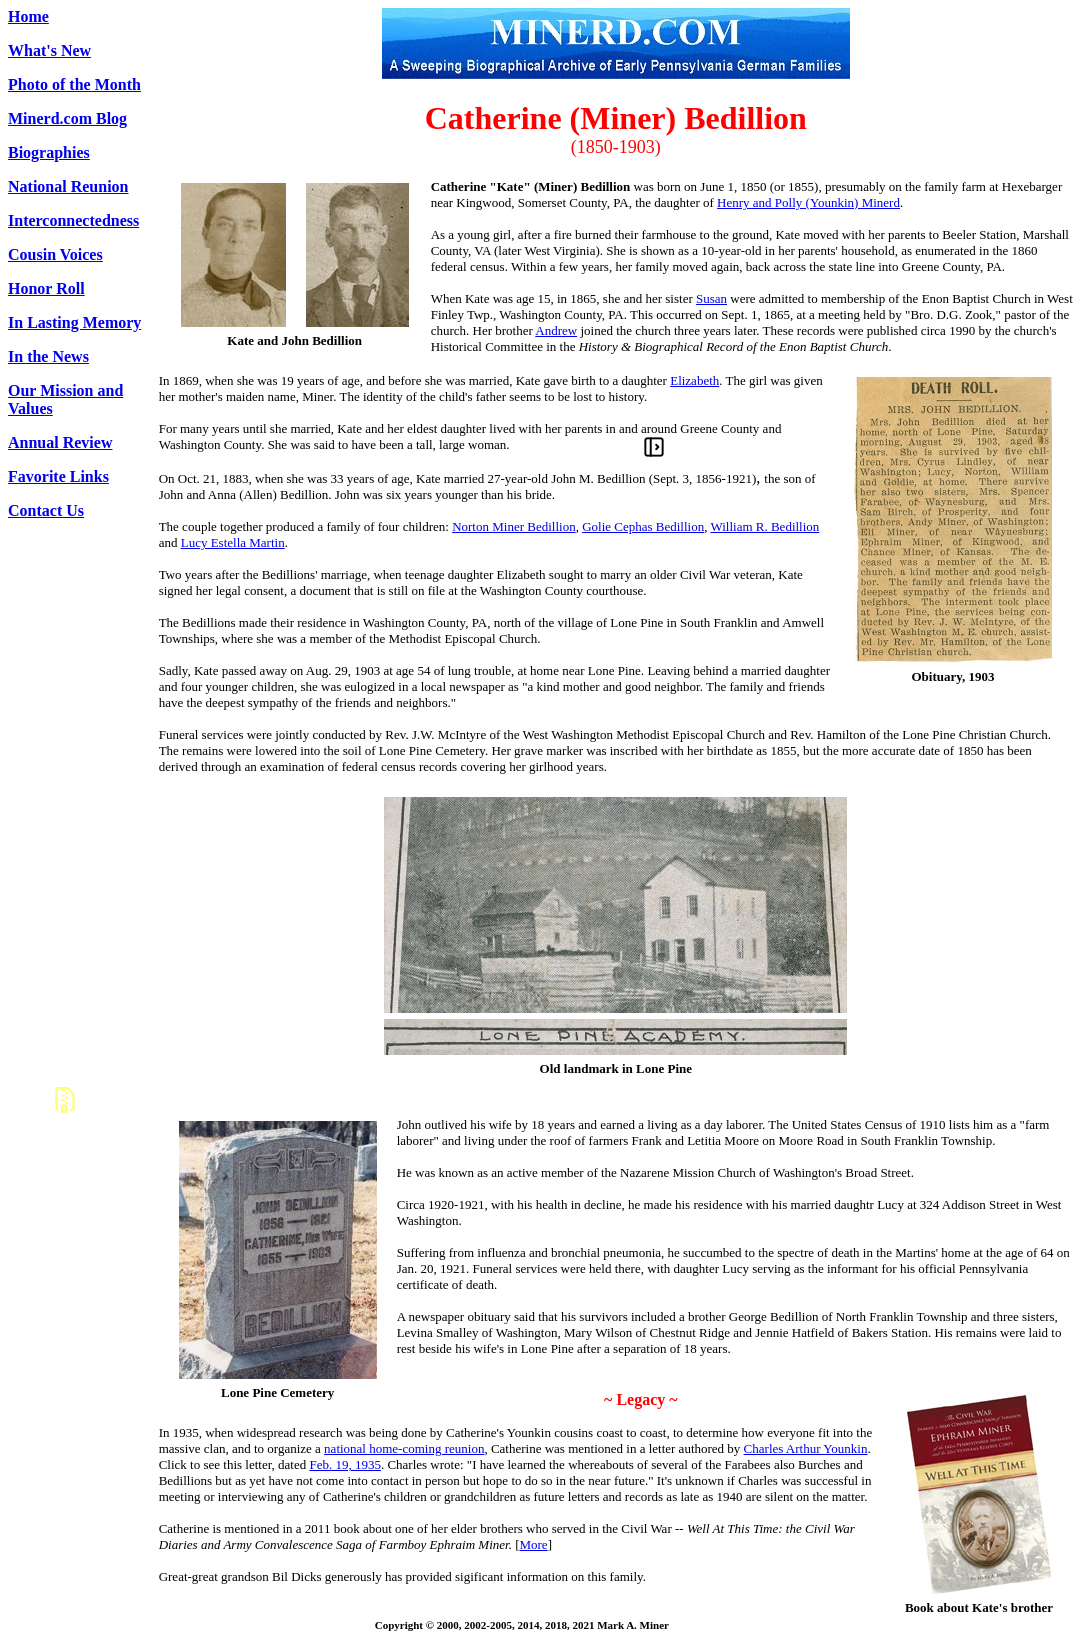  I want to click on view or open a compressed zip file, so click(65, 1100).